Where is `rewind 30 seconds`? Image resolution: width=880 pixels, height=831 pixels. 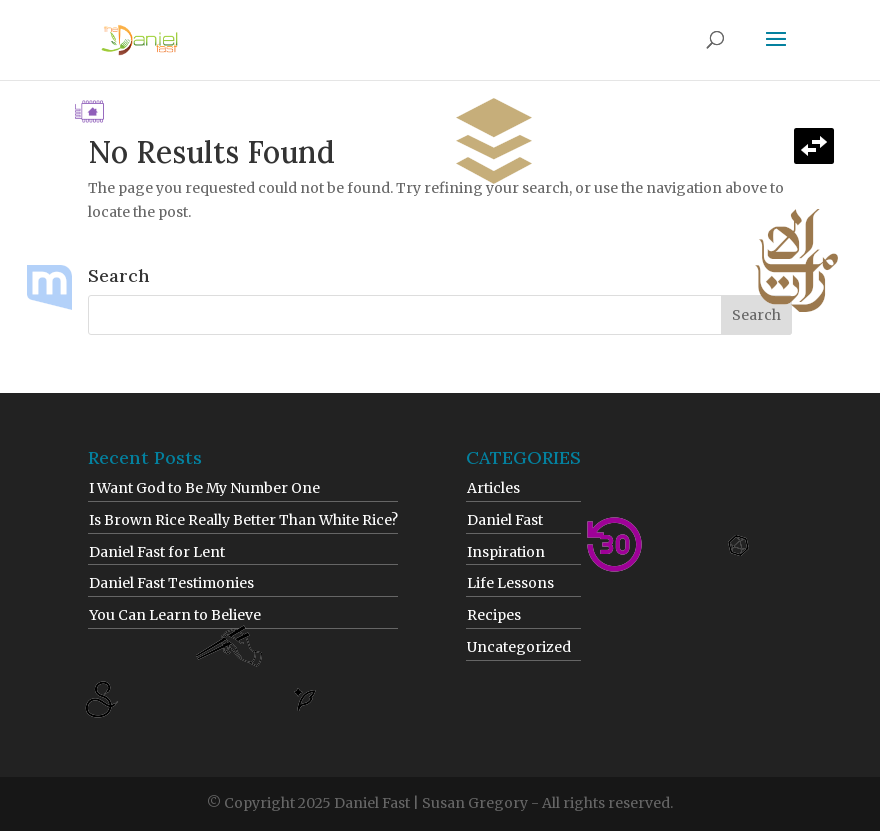
rewind 30 seconds is located at coordinates (614, 544).